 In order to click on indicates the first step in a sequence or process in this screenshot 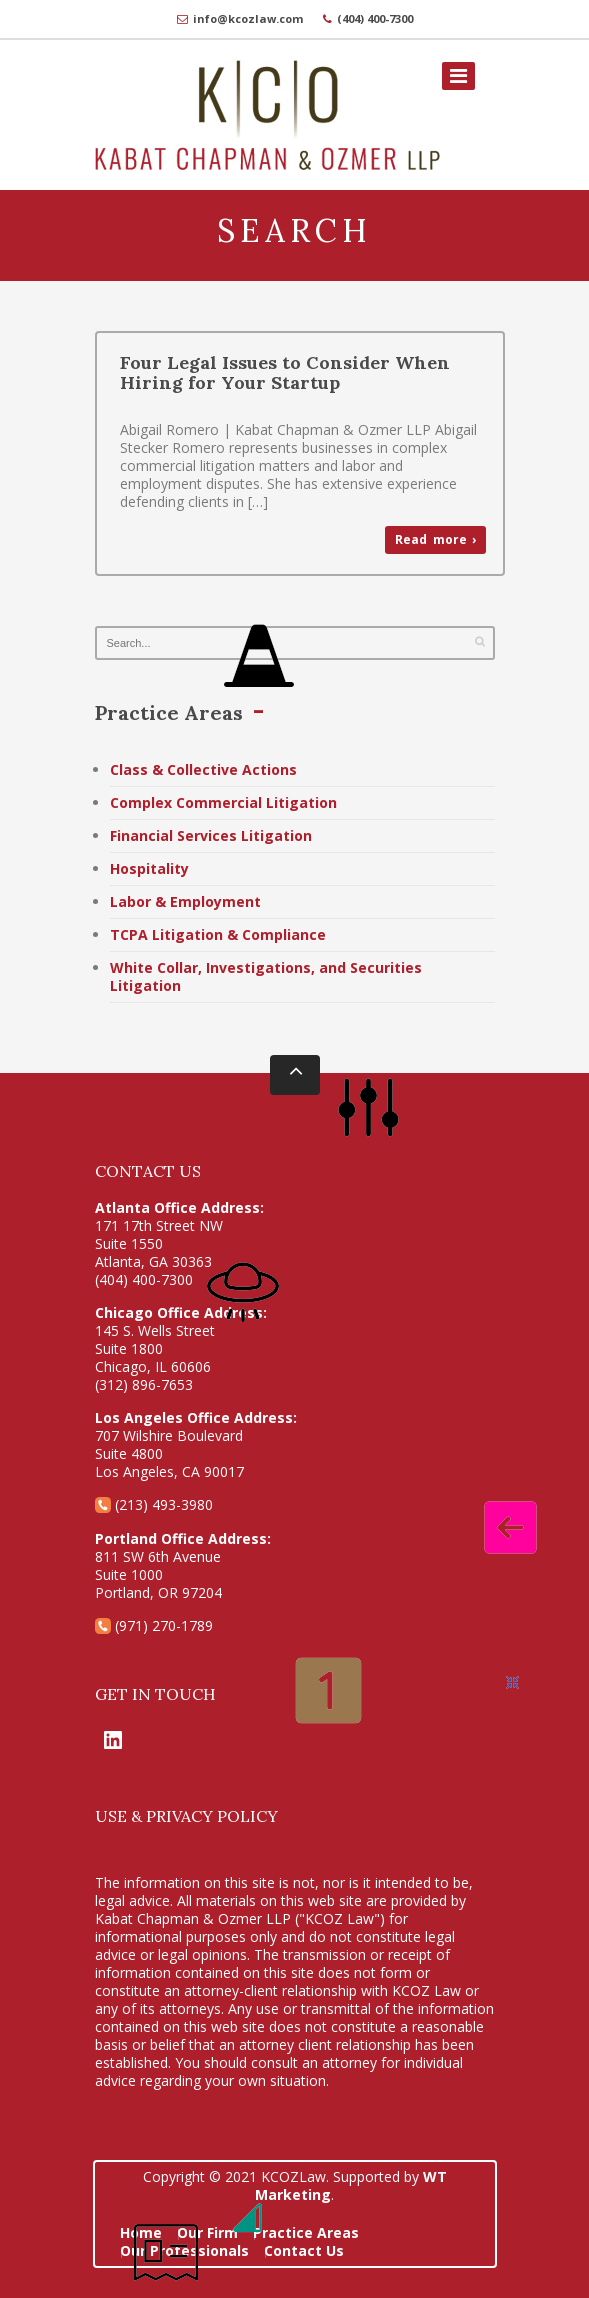, I will do `click(328, 1690)`.